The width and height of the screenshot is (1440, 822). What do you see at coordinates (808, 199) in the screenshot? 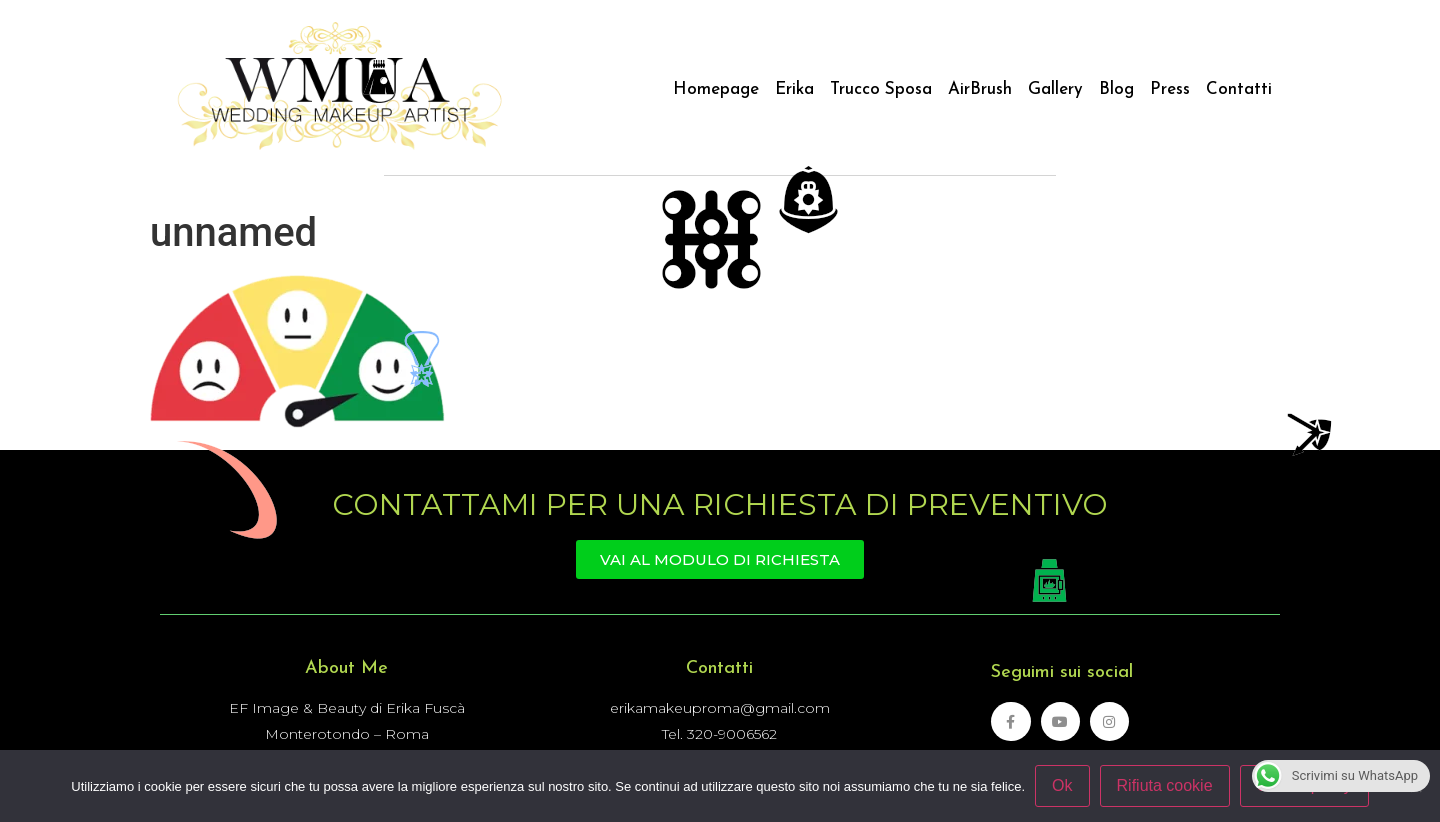
I see `select custodian or guard character class` at bounding box center [808, 199].